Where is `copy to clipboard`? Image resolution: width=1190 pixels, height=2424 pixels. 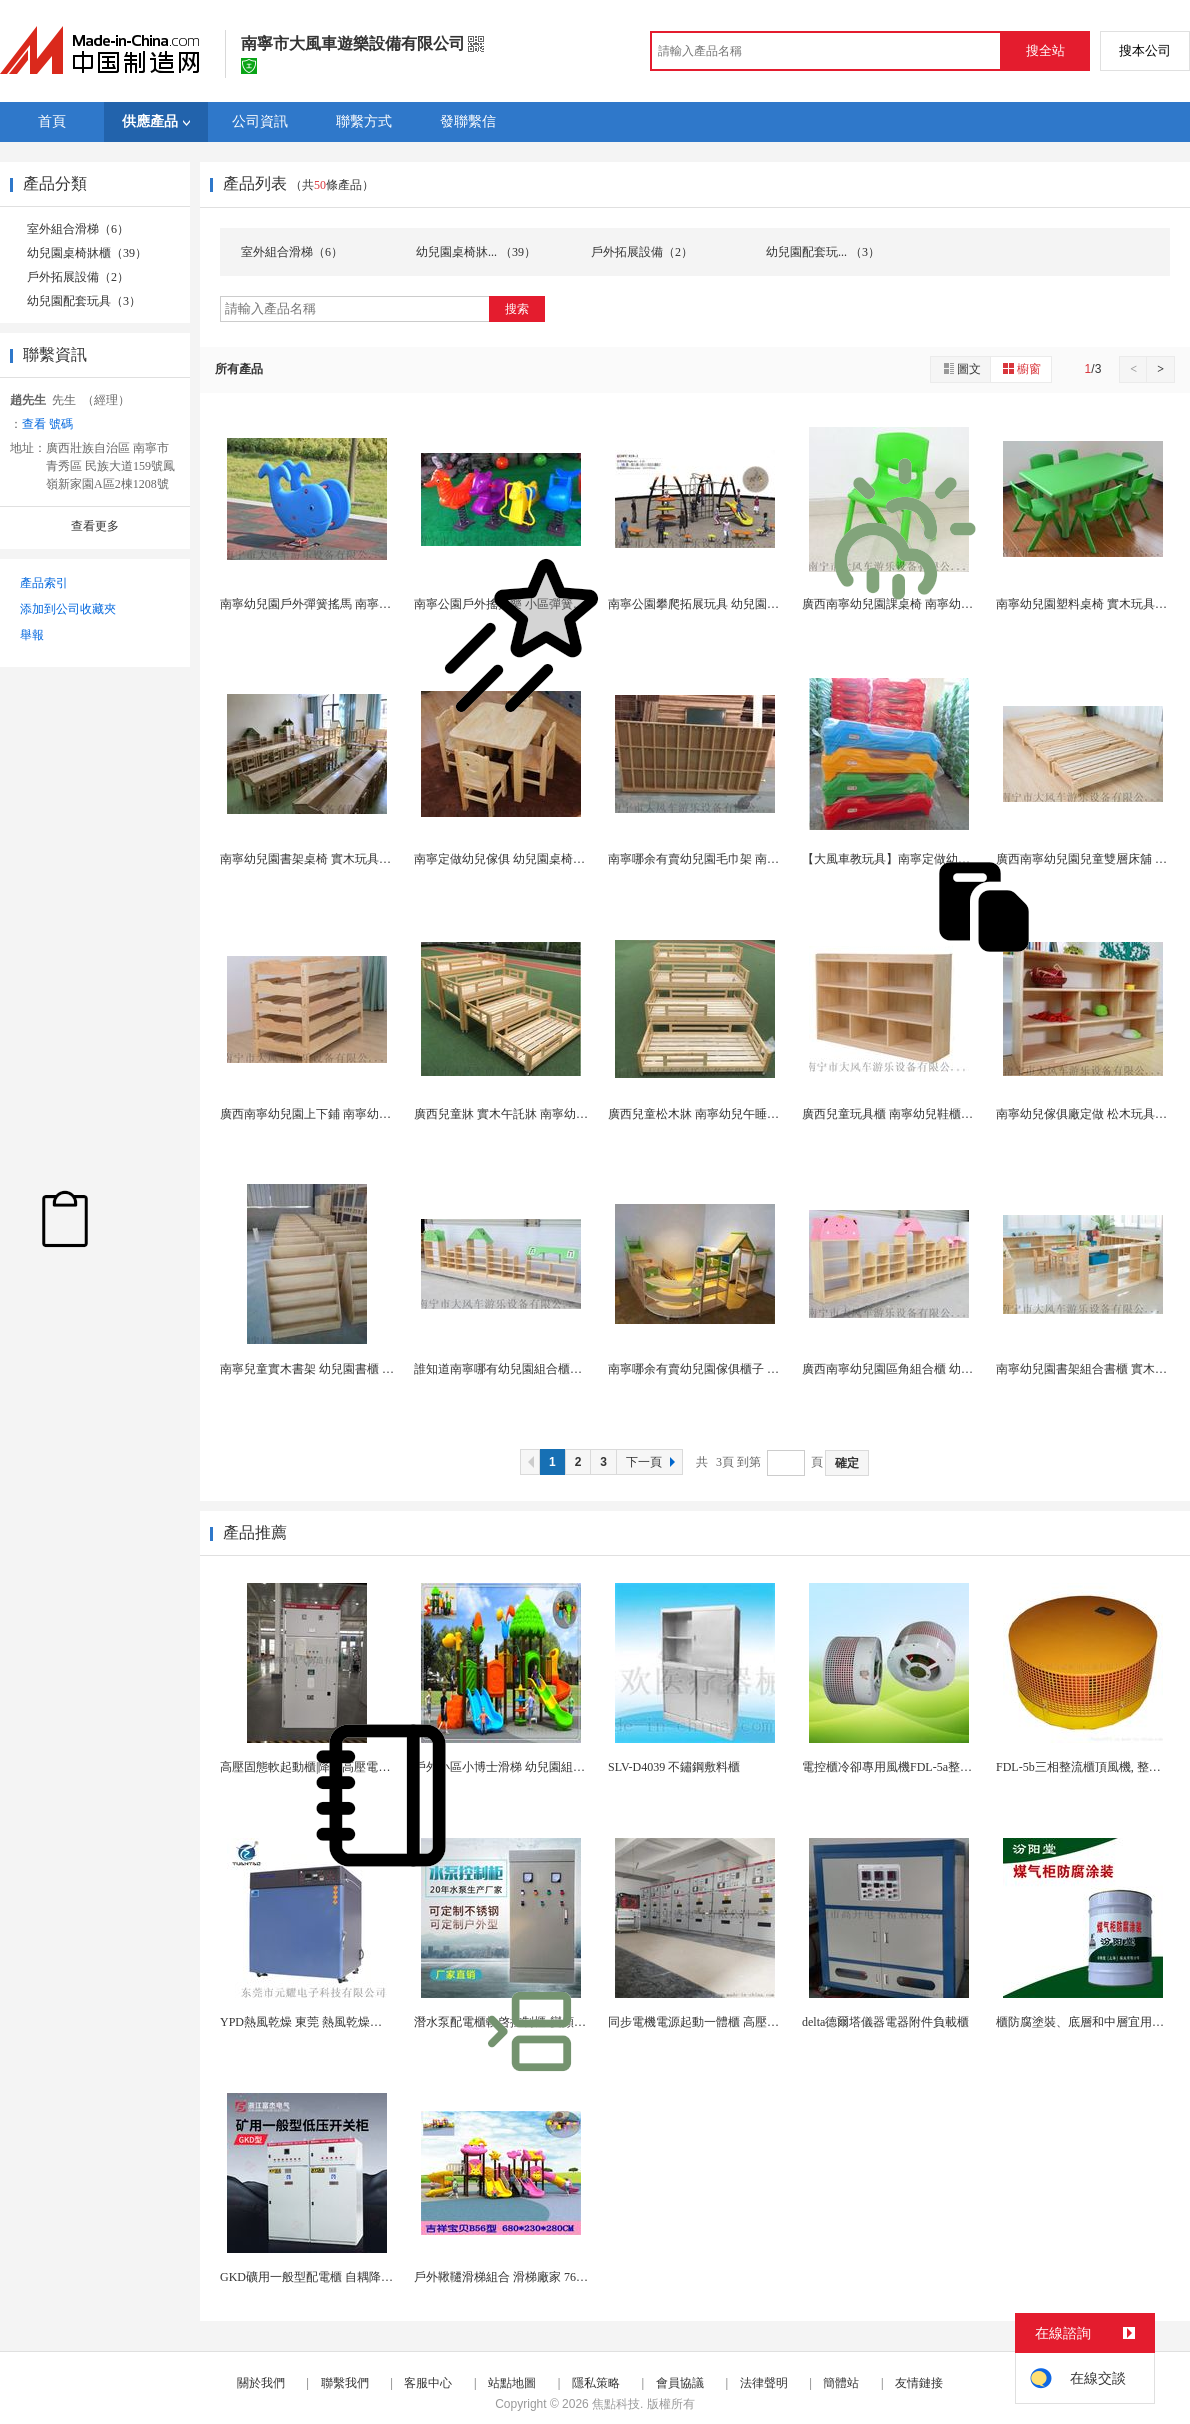 copy to clipboard is located at coordinates (65, 1220).